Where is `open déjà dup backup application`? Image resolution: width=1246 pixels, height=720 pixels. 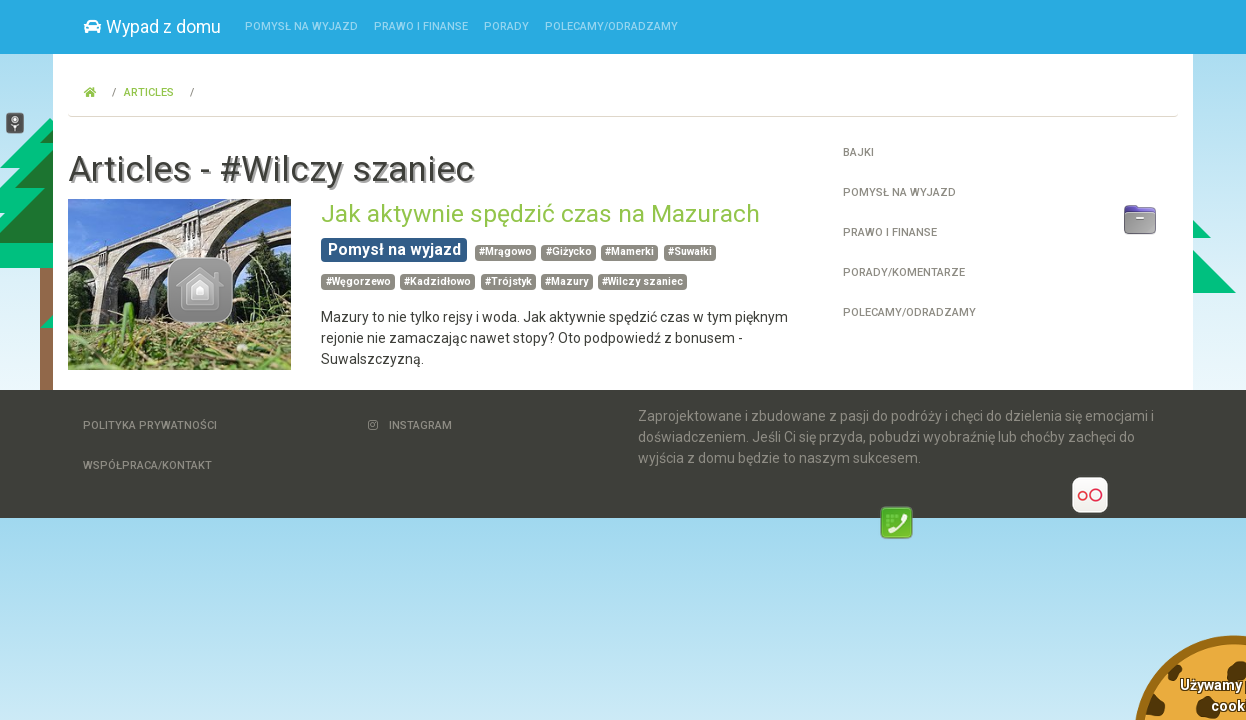
open déjà dup backup application is located at coordinates (15, 123).